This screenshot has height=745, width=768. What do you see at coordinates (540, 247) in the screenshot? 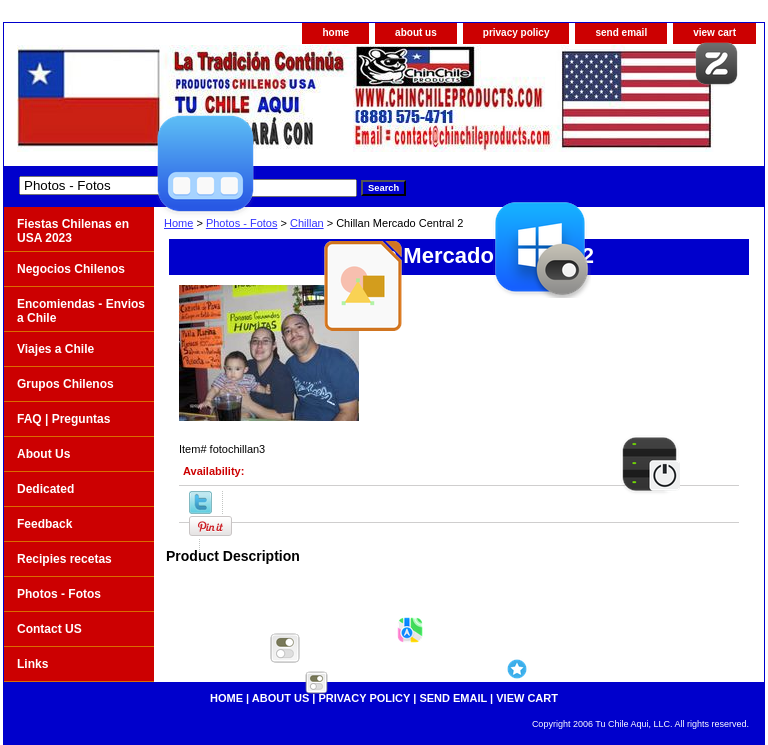
I see `launch winetricks to configure wine settings` at bounding box center [540, 247].